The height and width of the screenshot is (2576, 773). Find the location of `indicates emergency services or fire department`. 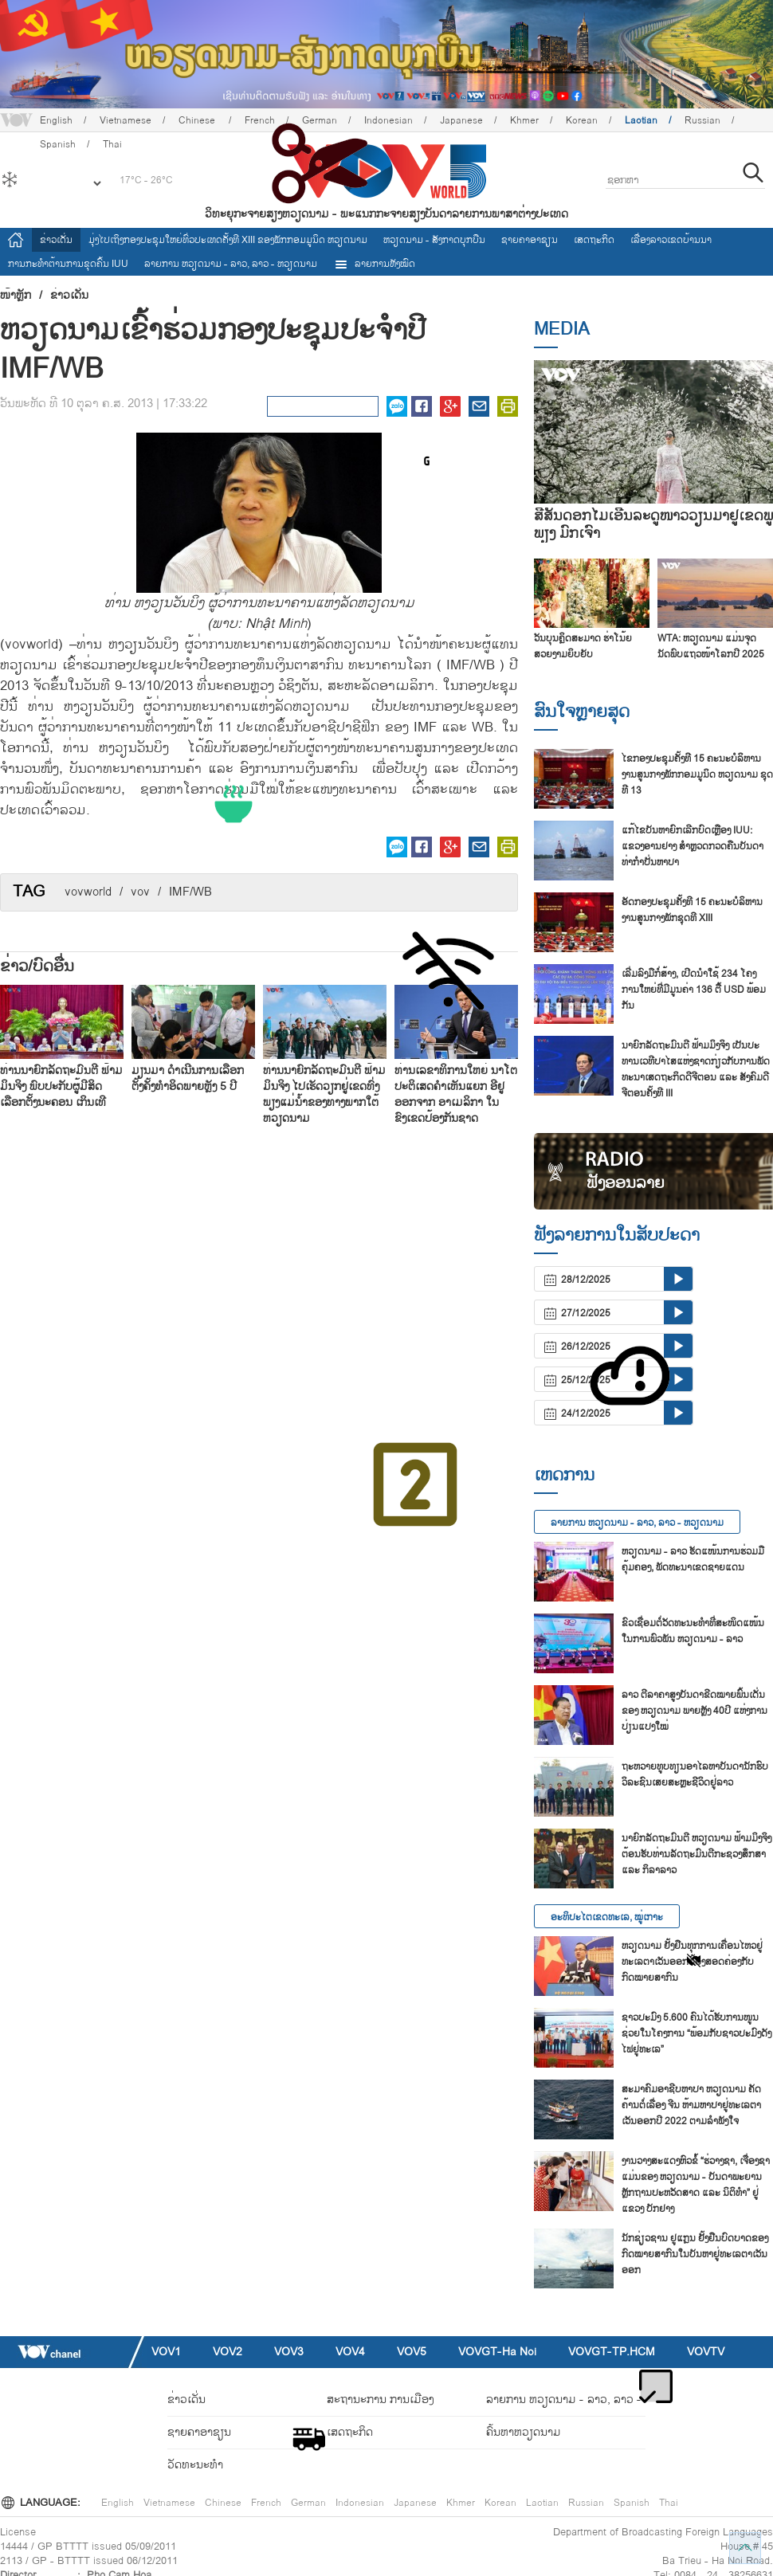

indicates emergency services or fire department is located at coordinates (308, 2437).